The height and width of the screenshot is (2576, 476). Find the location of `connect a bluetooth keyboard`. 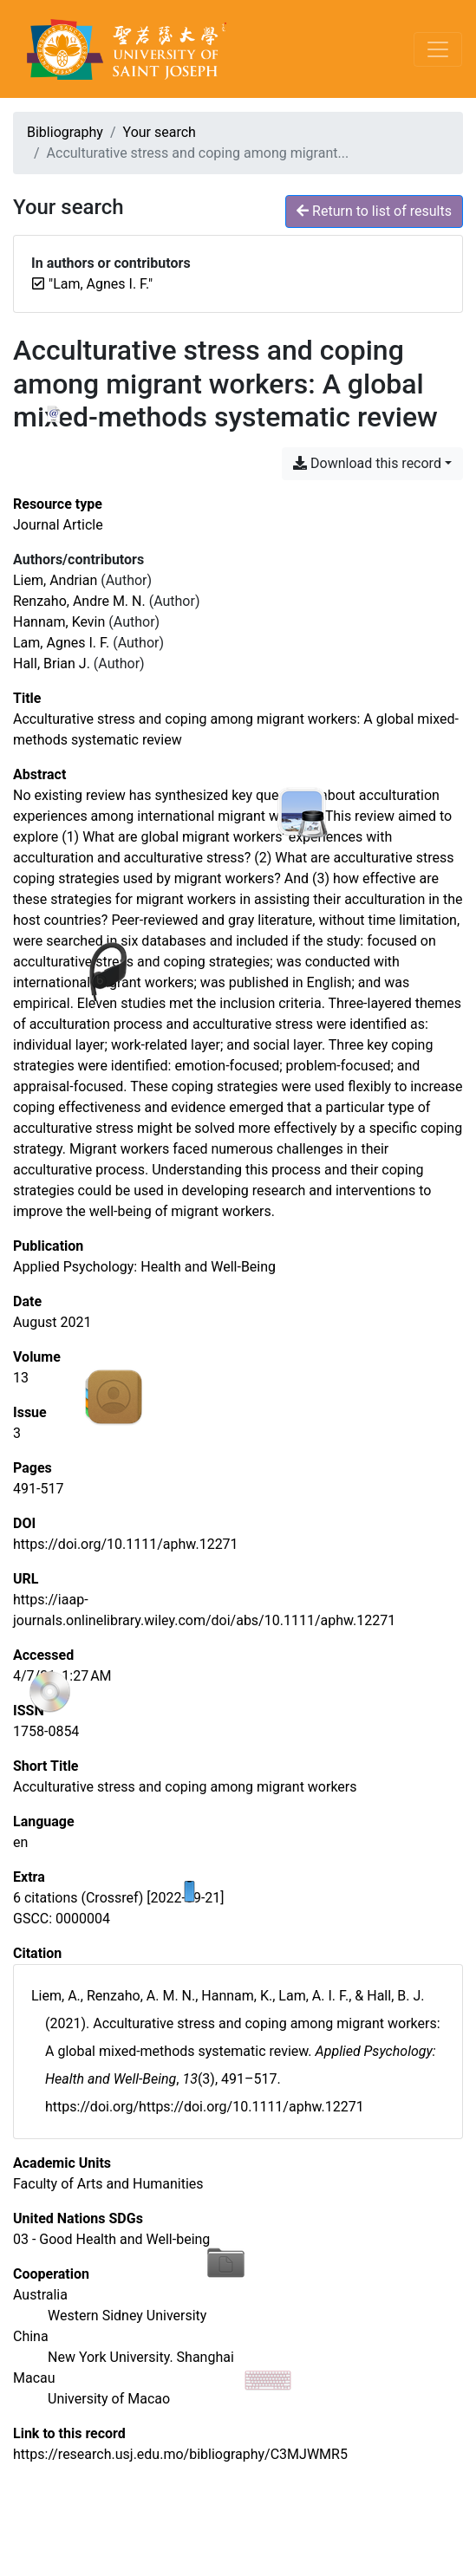

connect a bluetooth keyboard is located at coordinates (268, 2380).